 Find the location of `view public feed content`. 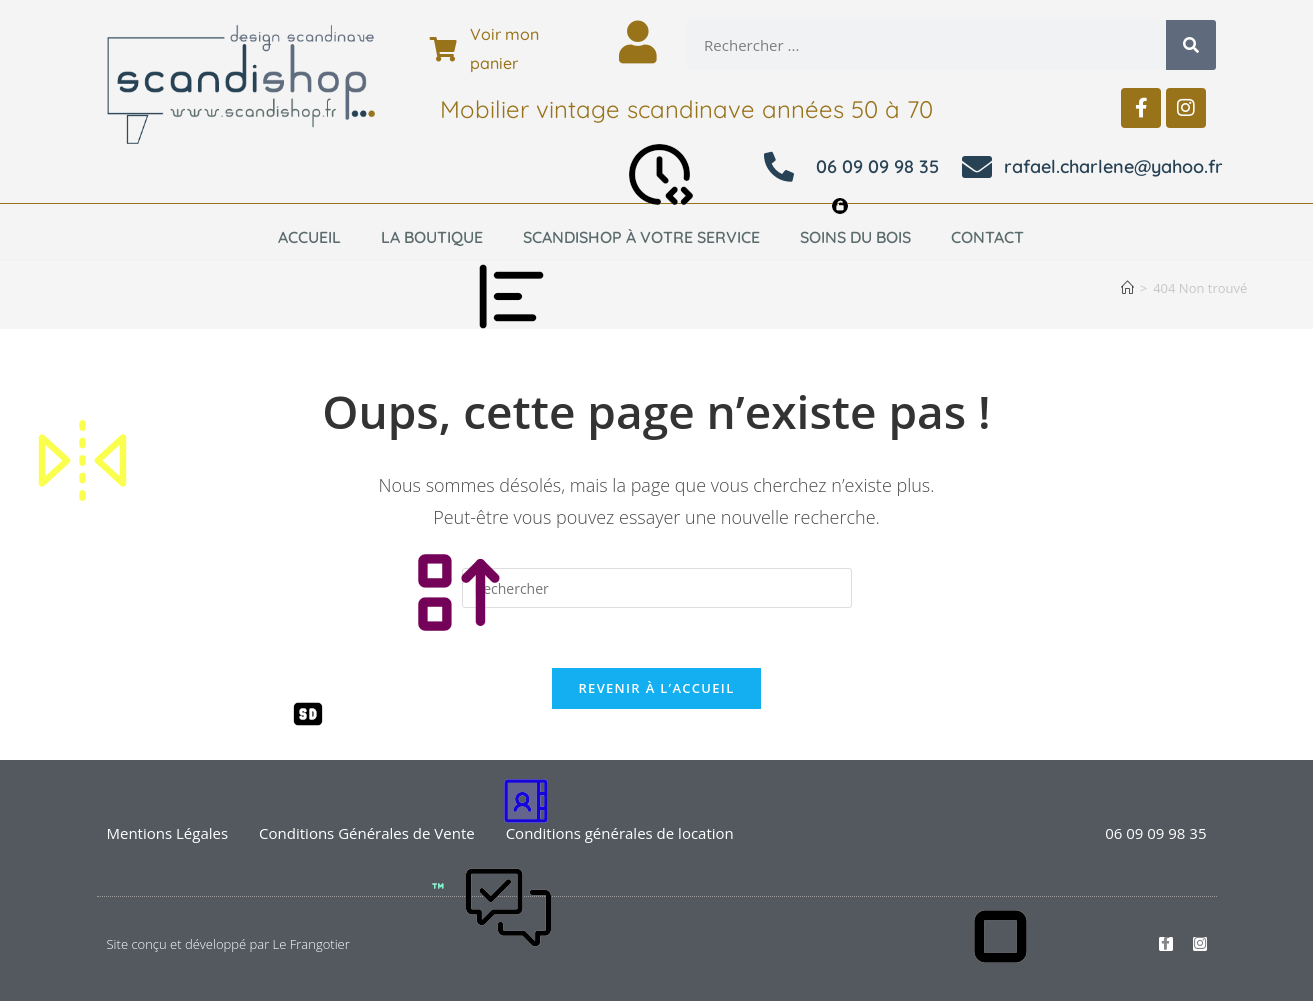

view public feed content is located at coordinates (840, 206).